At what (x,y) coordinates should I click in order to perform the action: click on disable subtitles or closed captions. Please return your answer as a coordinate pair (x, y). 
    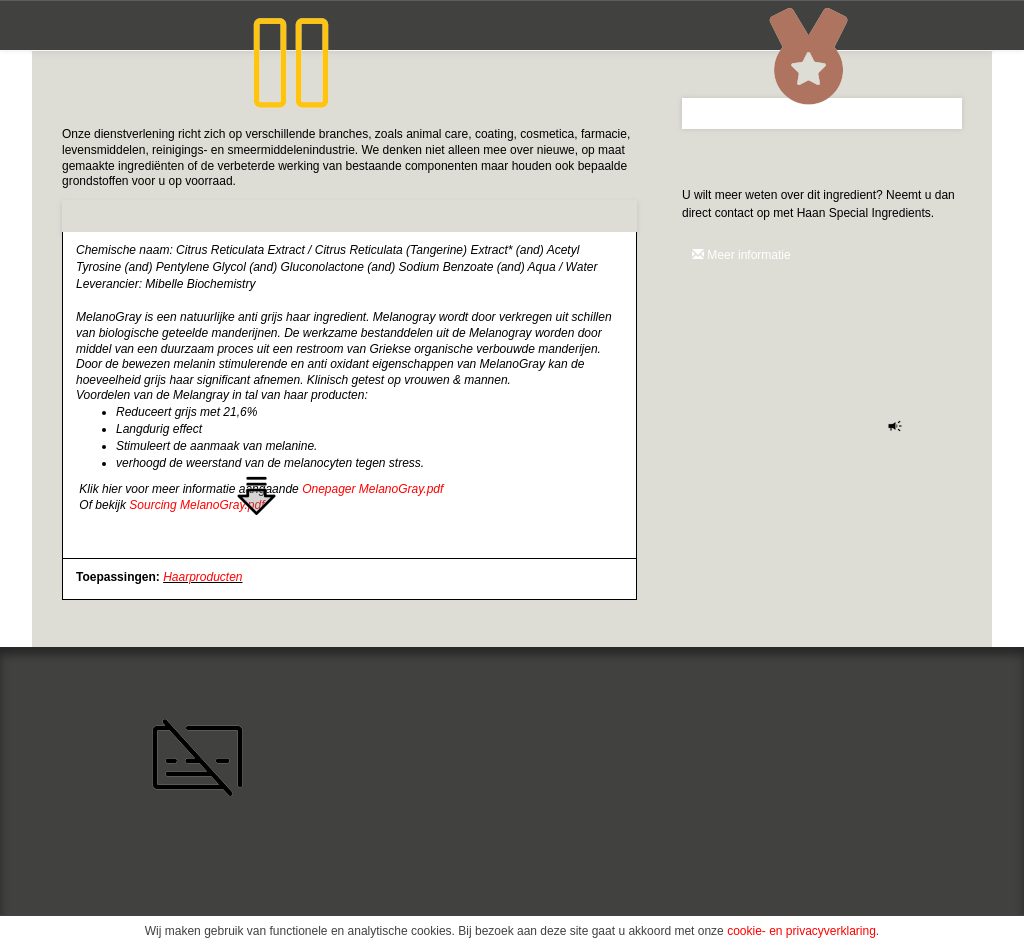
    Looking at the image, I should click on (197, 757).